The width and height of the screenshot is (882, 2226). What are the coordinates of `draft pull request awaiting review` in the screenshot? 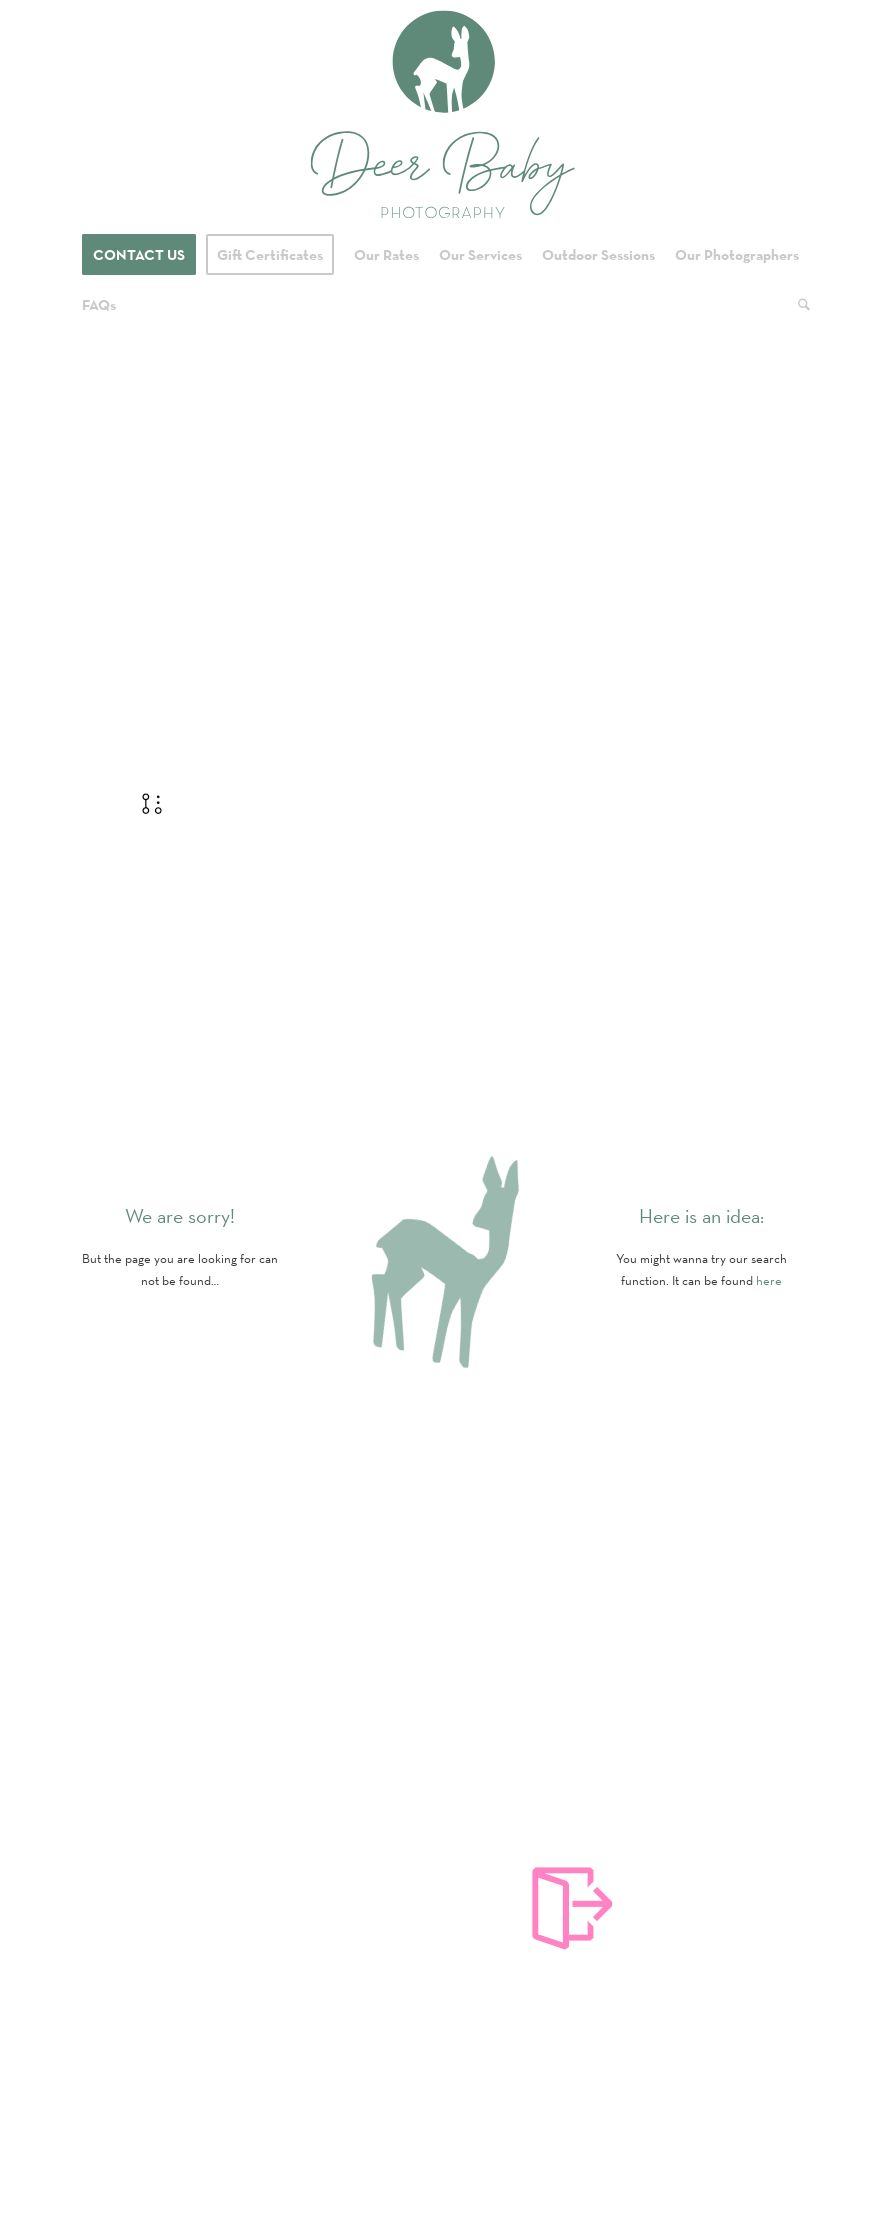 It's located at (152, 803).